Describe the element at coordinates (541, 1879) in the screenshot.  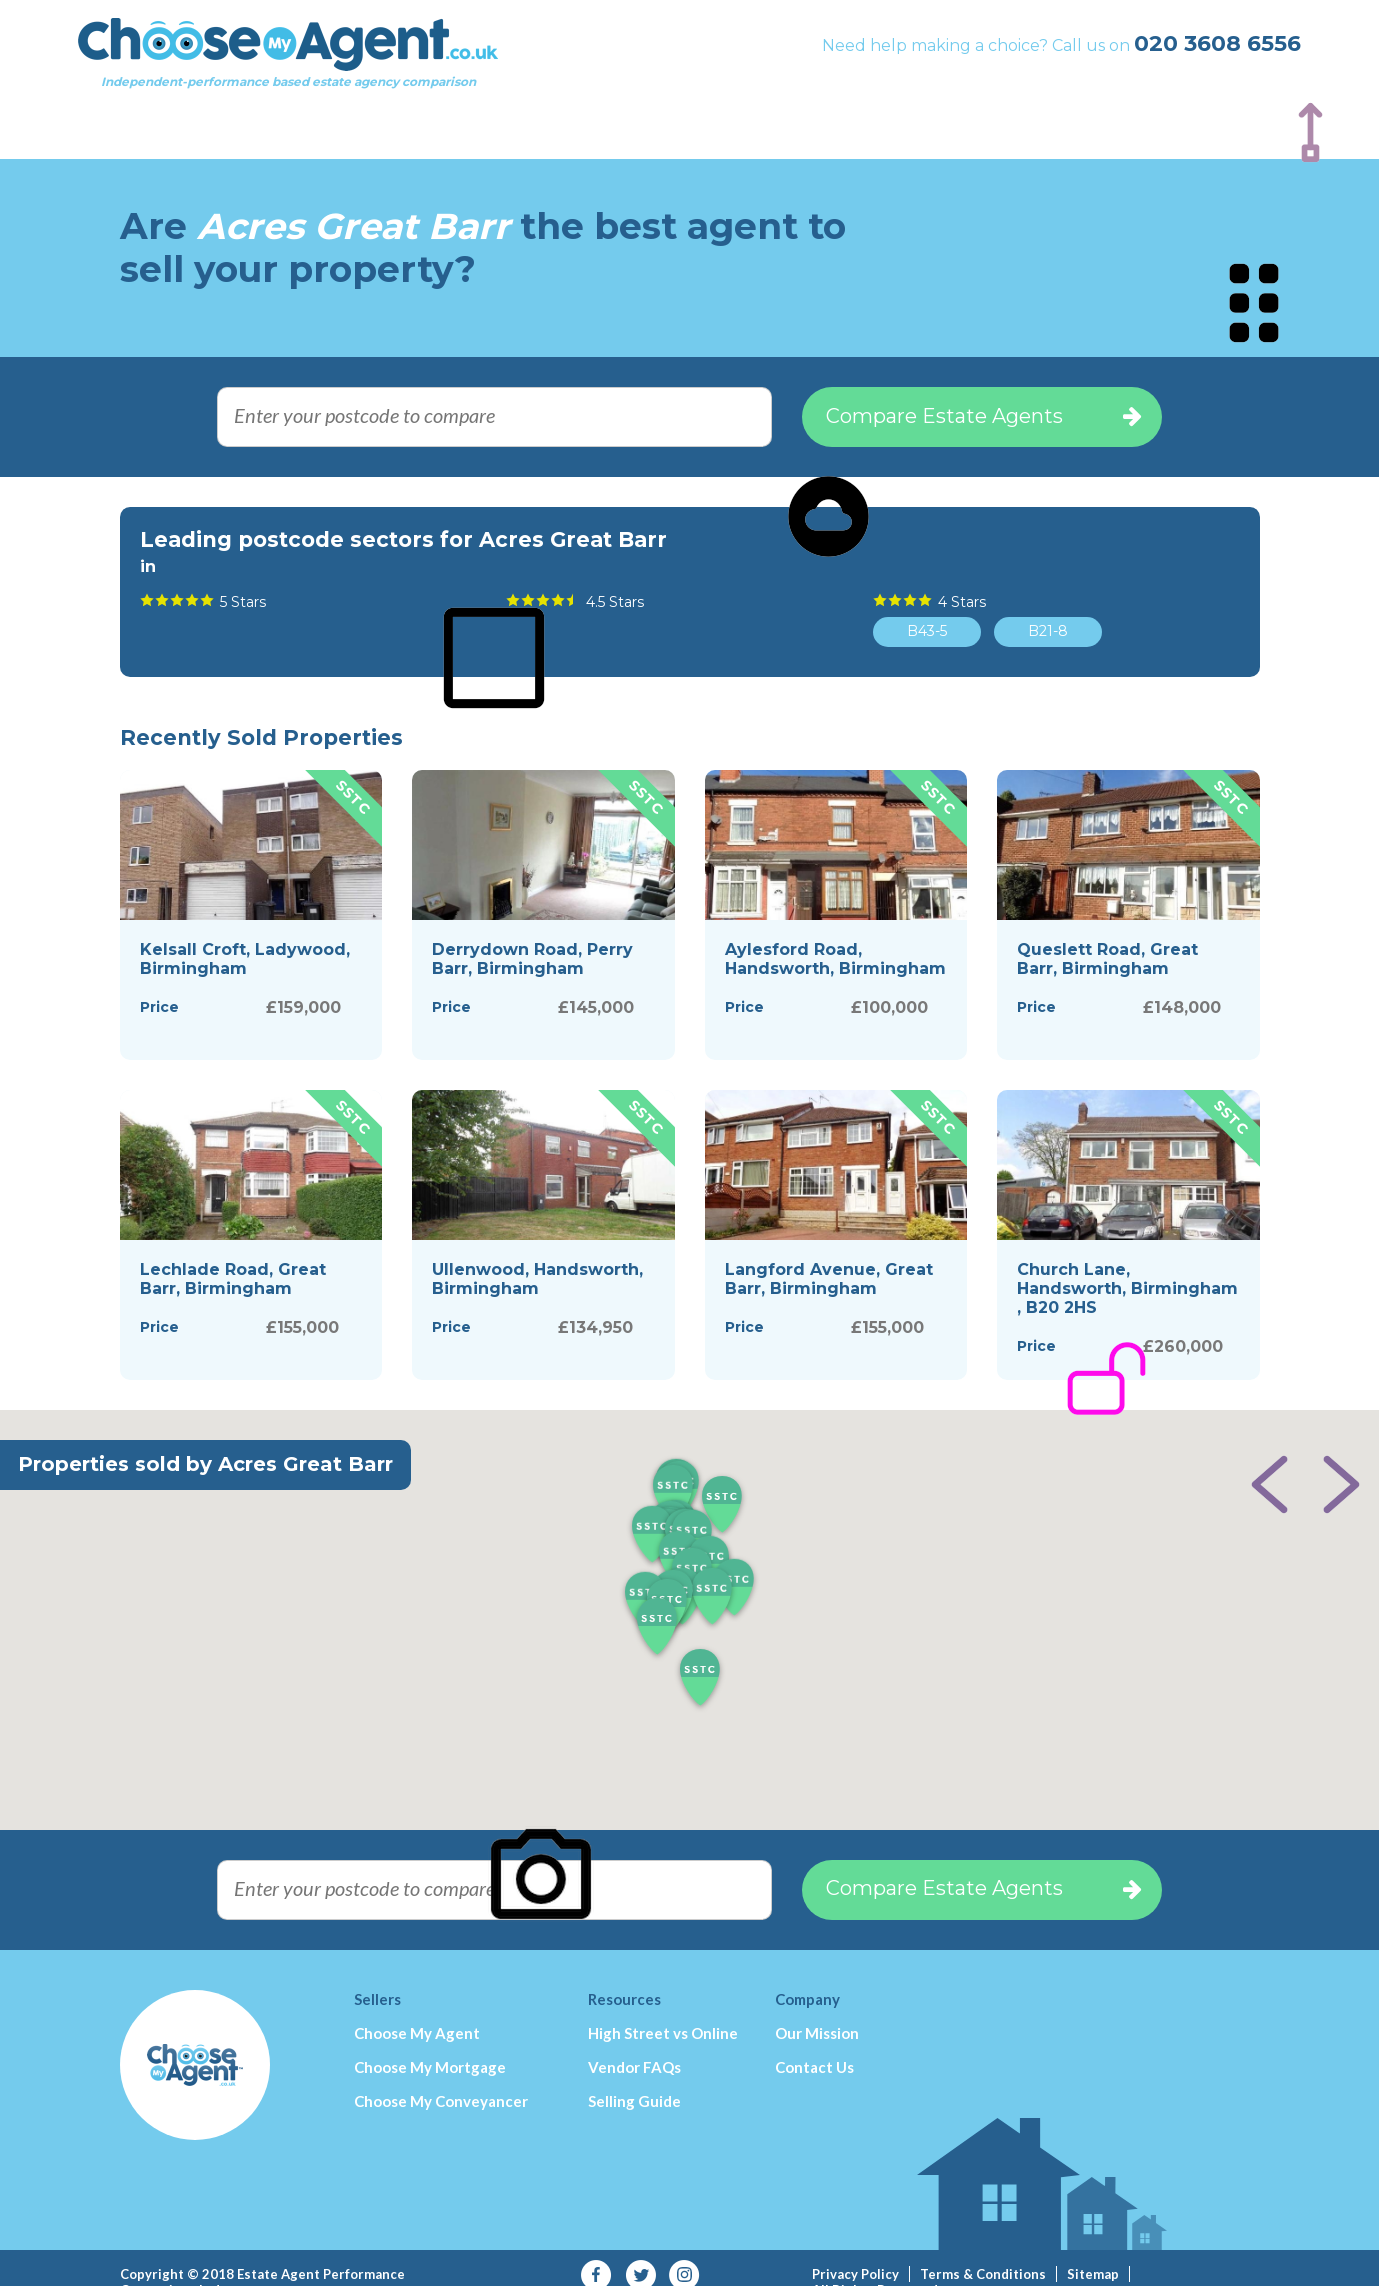
I see `take a photo` at that location.